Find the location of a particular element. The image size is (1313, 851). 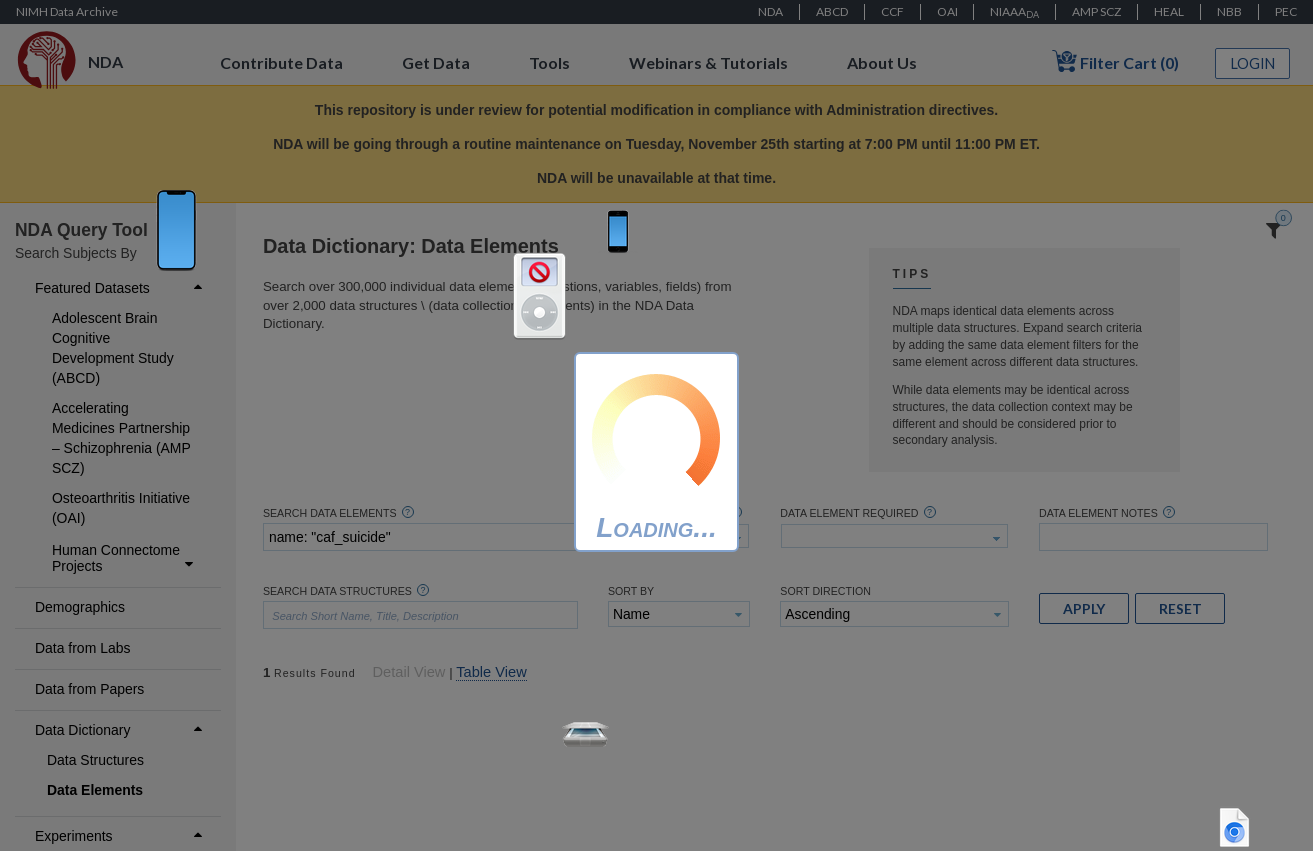

iPod device not connected or unavailable is located at coordinates (539, 296).